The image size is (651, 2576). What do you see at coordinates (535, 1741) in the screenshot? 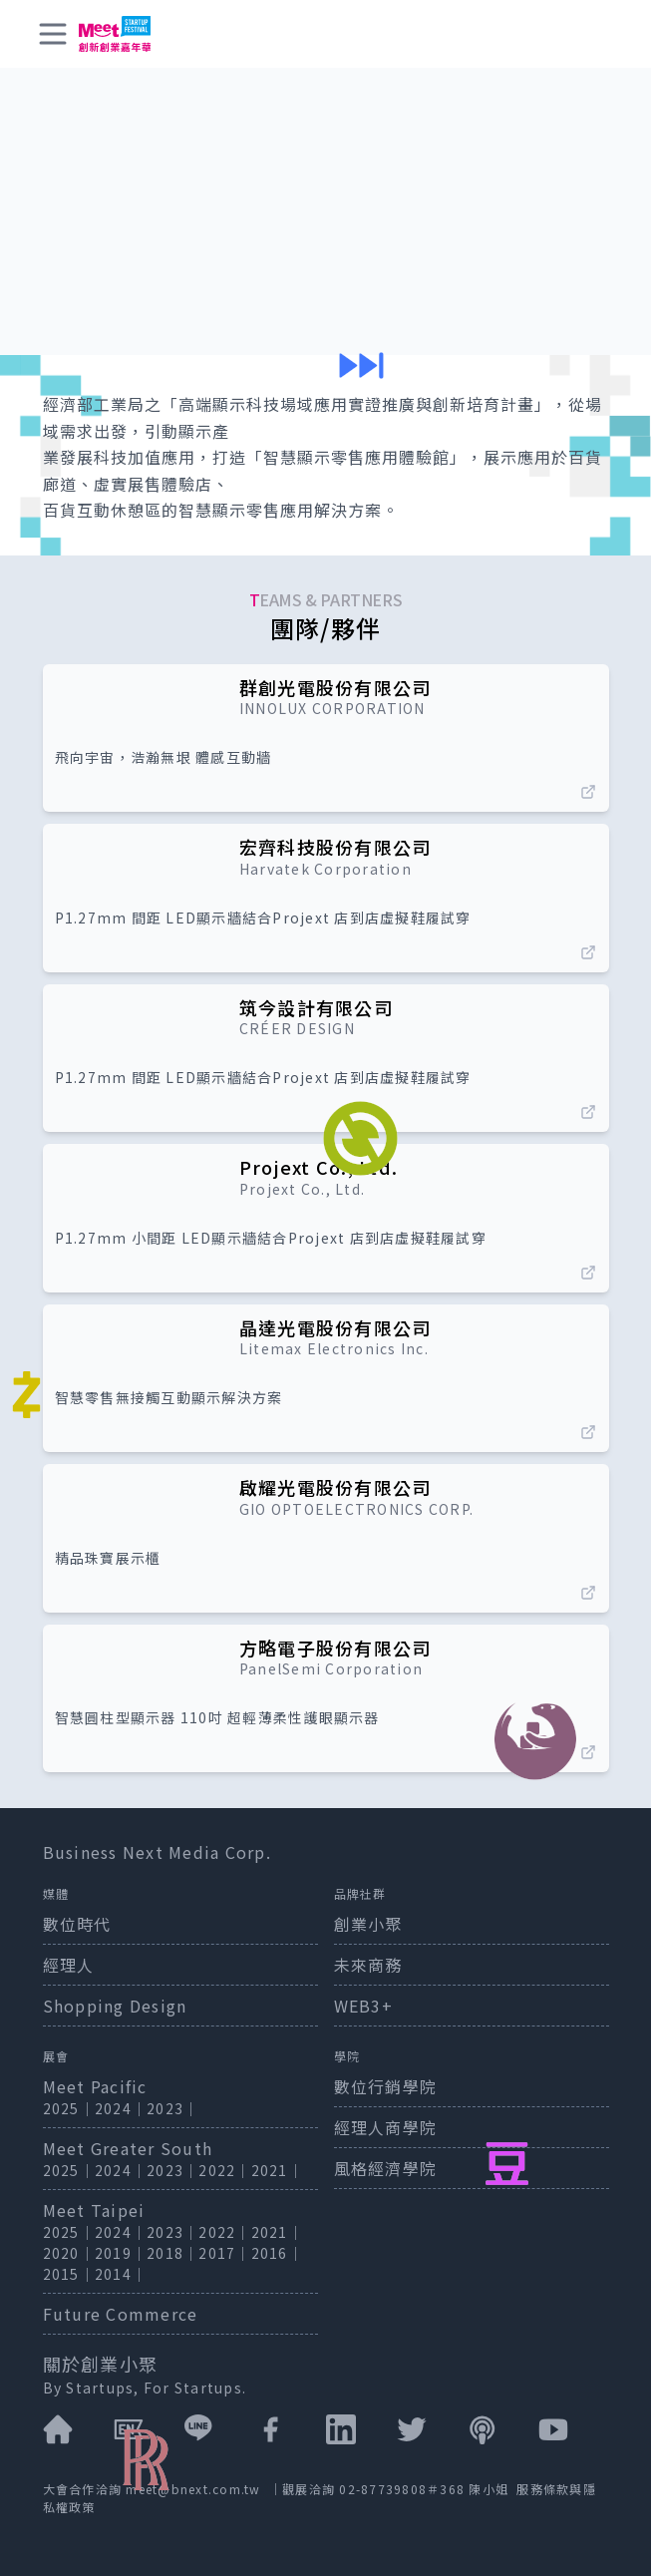
I see `linuxserver.io project logo` at bounding box center [535, 1741].